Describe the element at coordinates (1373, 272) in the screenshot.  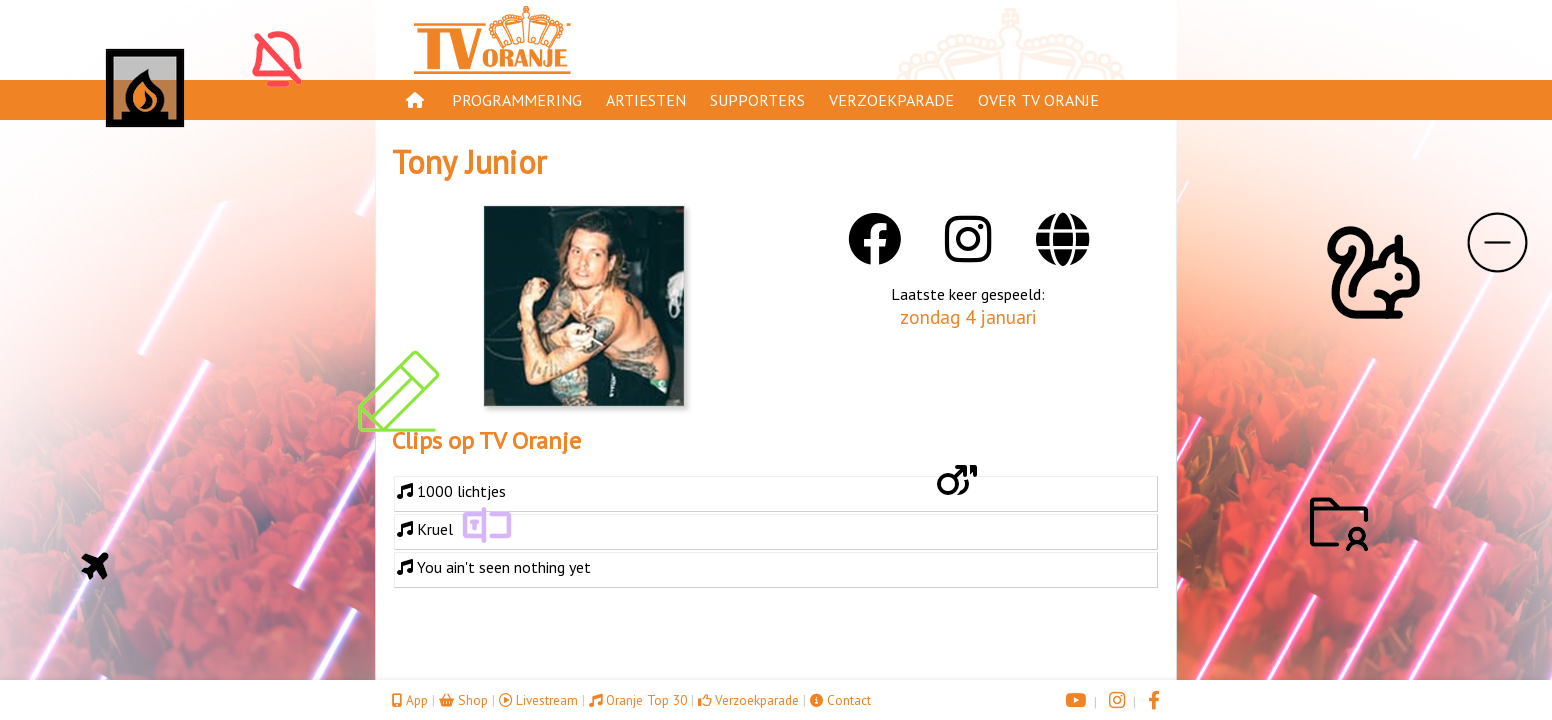
I see `access nature or wildlife-related content` at that location.